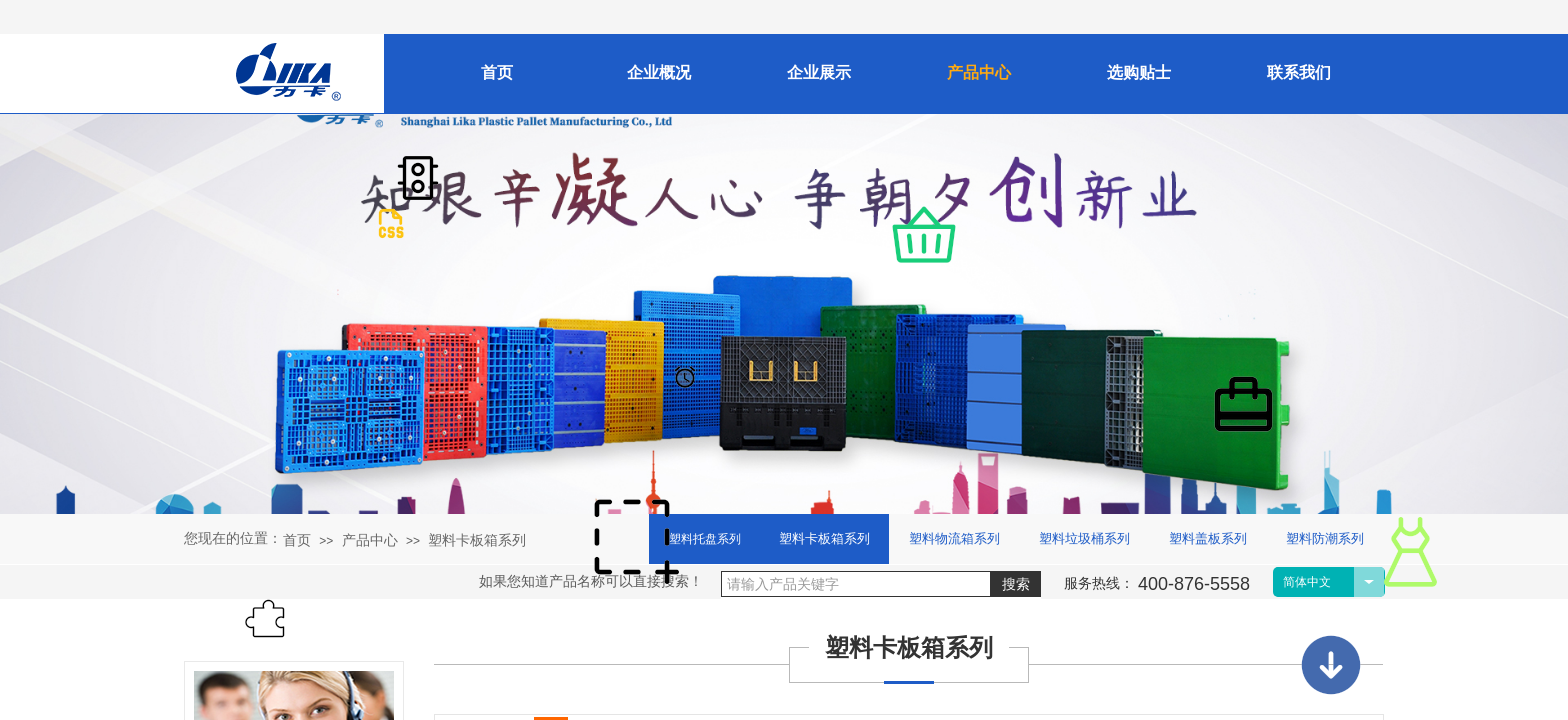  What do you see at coordinates (924, 238) in the screenshot?
I see `view shopping basket` at bounding box center [924, 238].